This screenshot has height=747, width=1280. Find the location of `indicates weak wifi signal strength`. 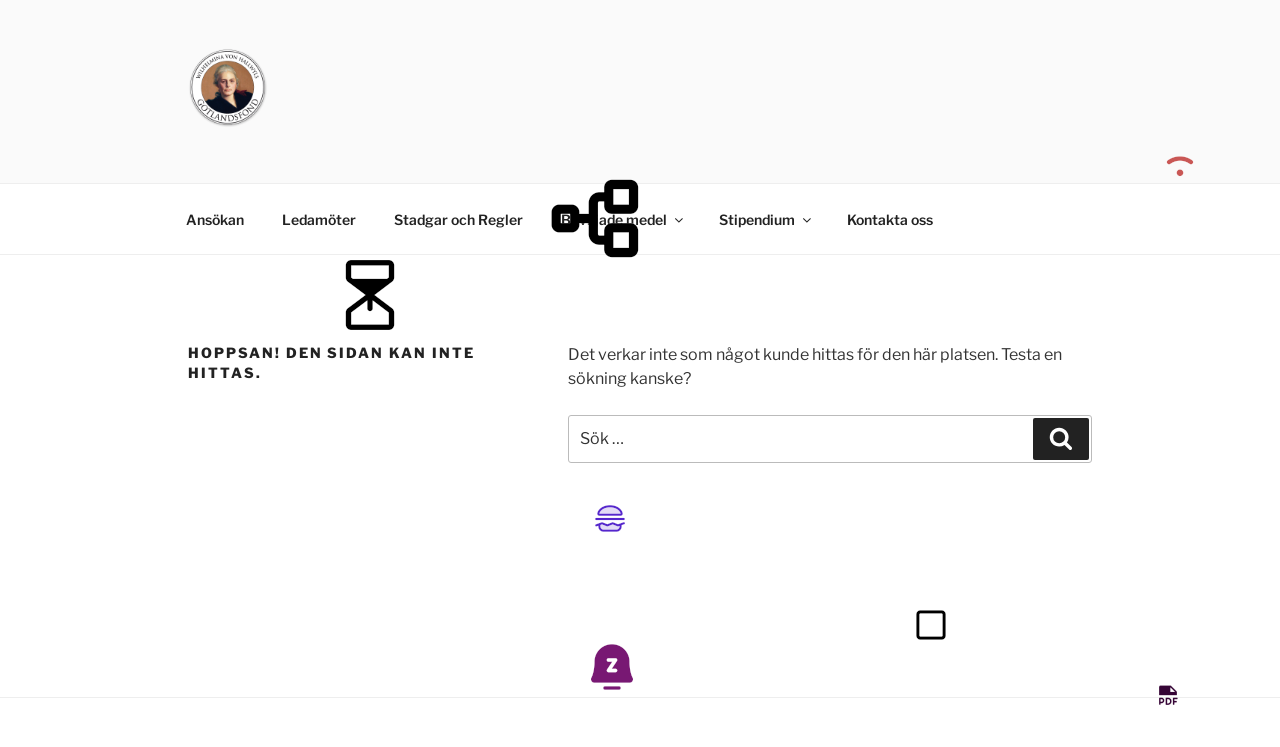

indicates weak wifi signal strength is located at coordinates (1180, 152).